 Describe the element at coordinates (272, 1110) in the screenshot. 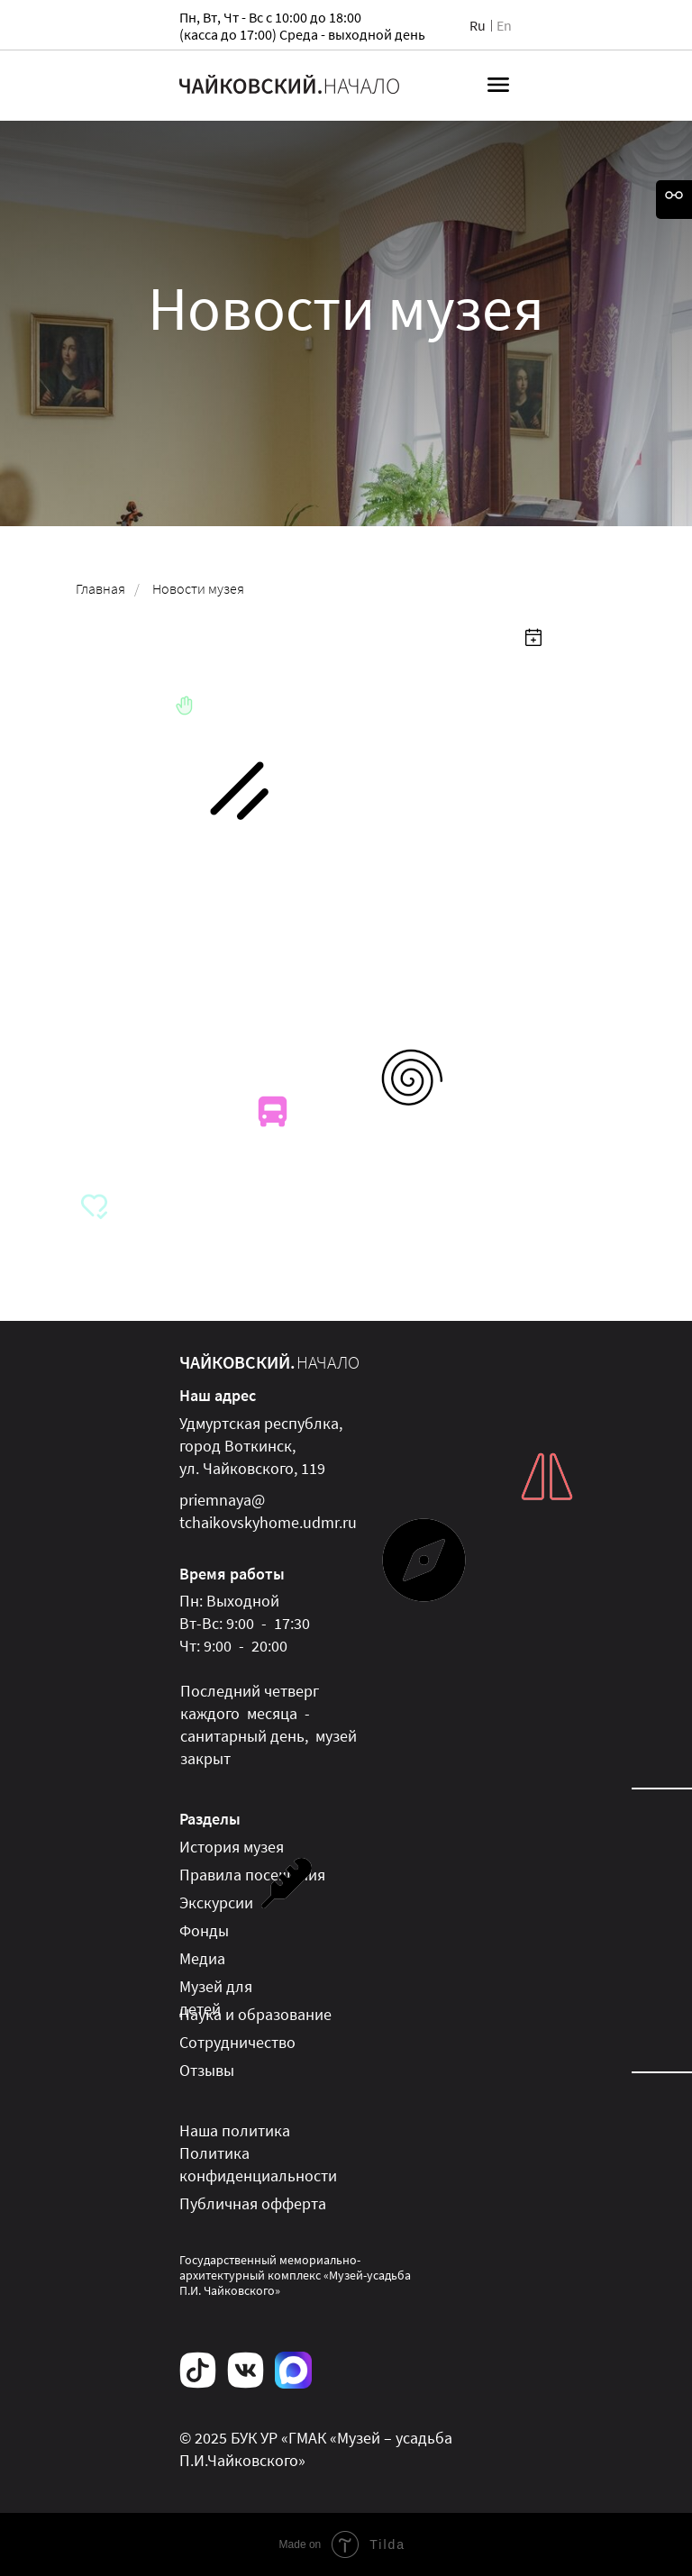

I see `view delivery or shipping status` at that location.